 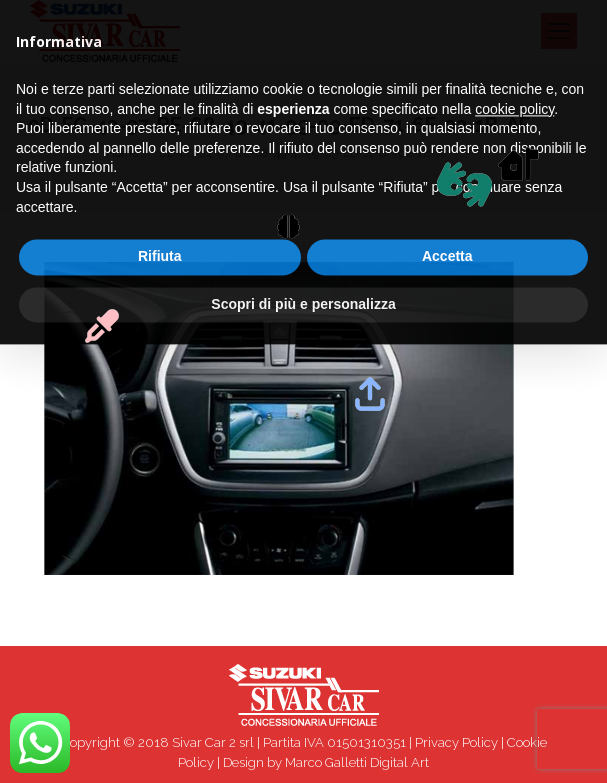 What do you see at coordinates (370, 394) in the screenshot?
I see `upload a file or document` at bounding box center [370, 394].